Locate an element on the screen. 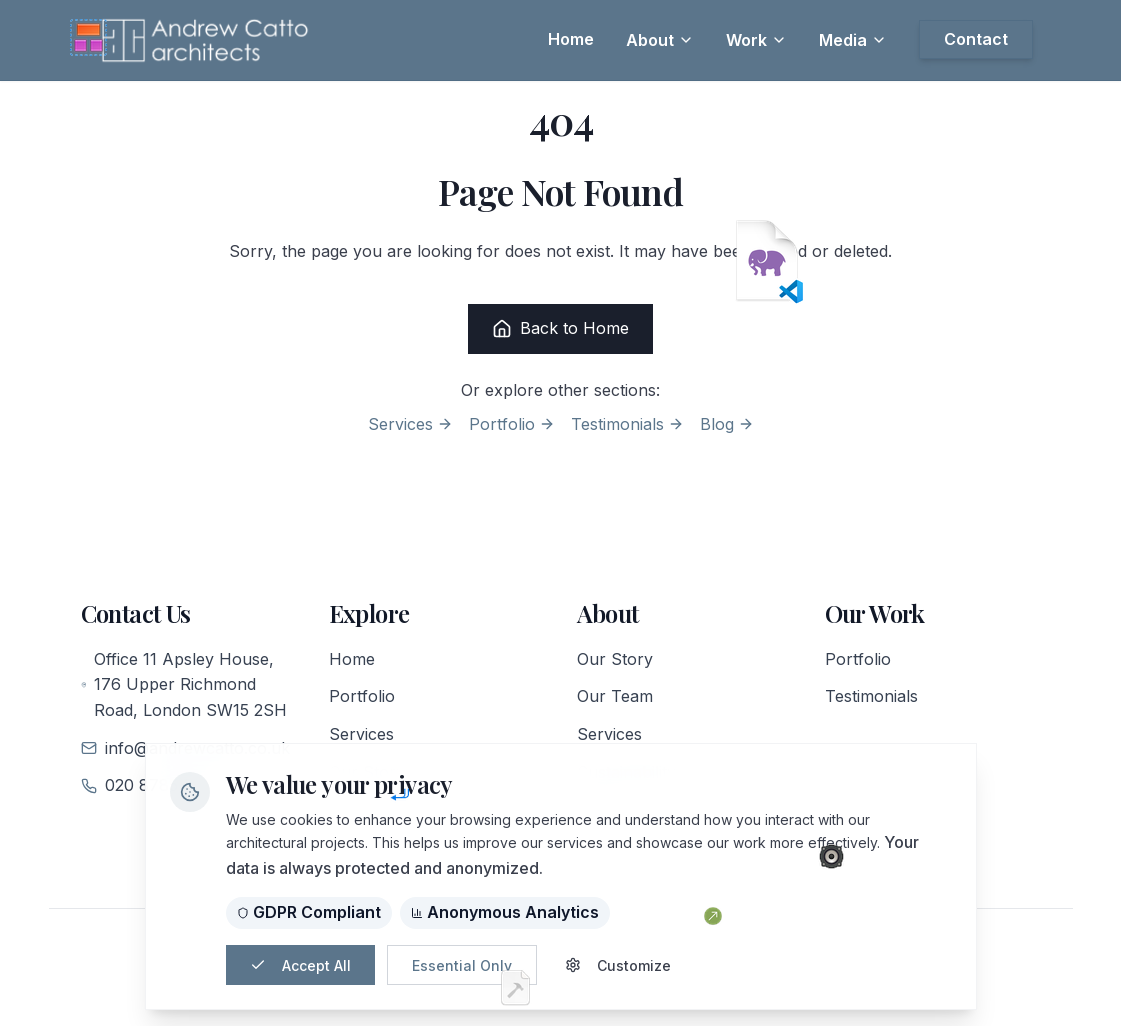 This screenshot has width=1121, height=1026. adjust speaker or audio output settings is located at coordinates (831, 856).